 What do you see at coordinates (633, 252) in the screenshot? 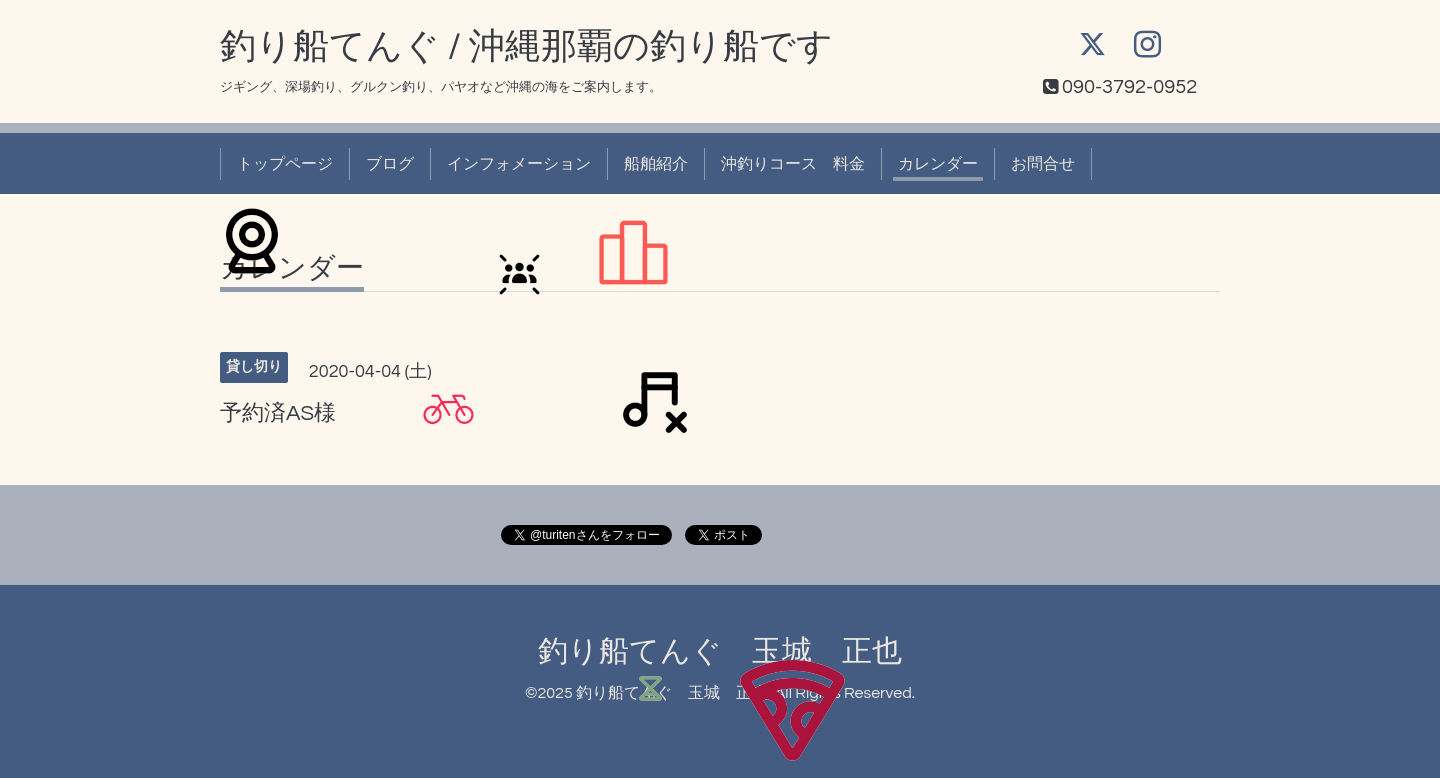
I see `view rankings or leaderboard` at bounding box center [633, 252].